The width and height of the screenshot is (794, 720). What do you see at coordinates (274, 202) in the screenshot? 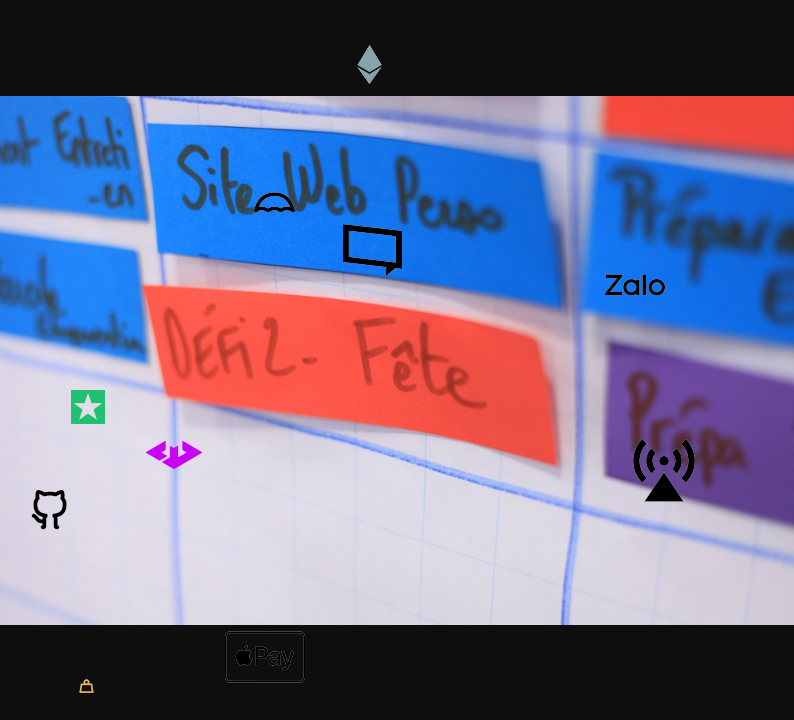
I see `open umbrel home server dashboard` at bounding box center [274, 202].